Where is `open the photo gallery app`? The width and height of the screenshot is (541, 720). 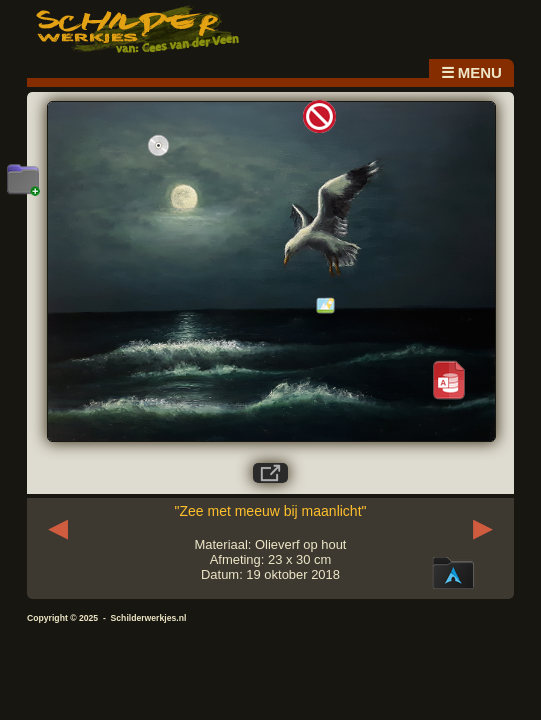 open the photo gallery app is located at coordinates (325, 305).